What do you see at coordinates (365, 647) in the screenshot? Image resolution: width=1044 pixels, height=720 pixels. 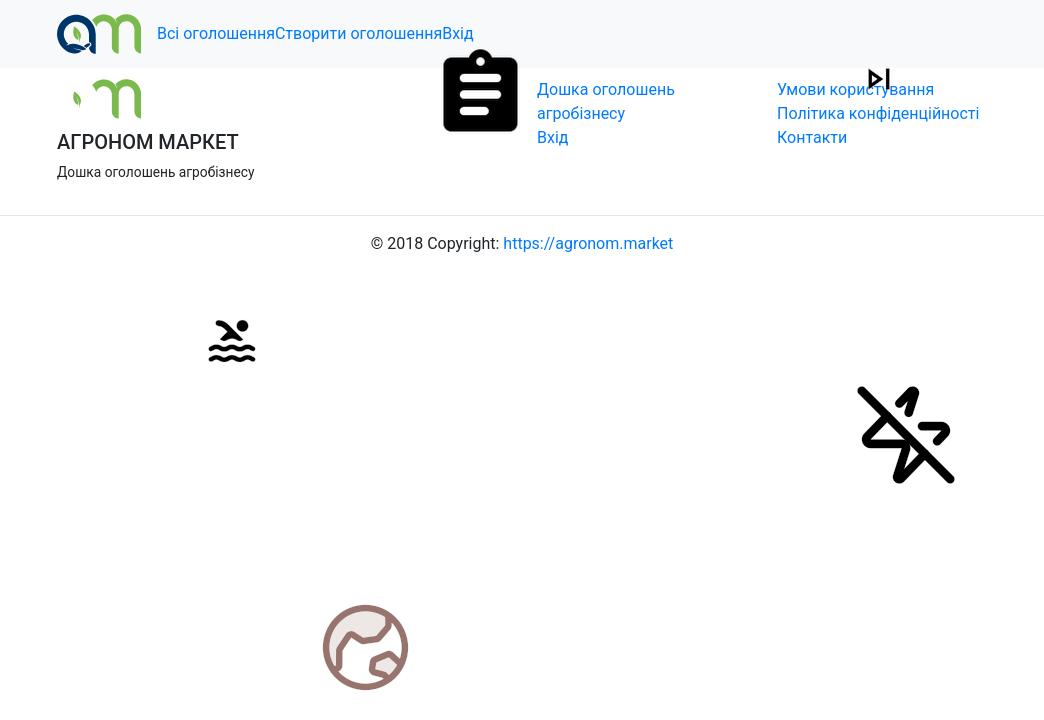 I see `switch to international or global settings` at bounding box center [365, 647].